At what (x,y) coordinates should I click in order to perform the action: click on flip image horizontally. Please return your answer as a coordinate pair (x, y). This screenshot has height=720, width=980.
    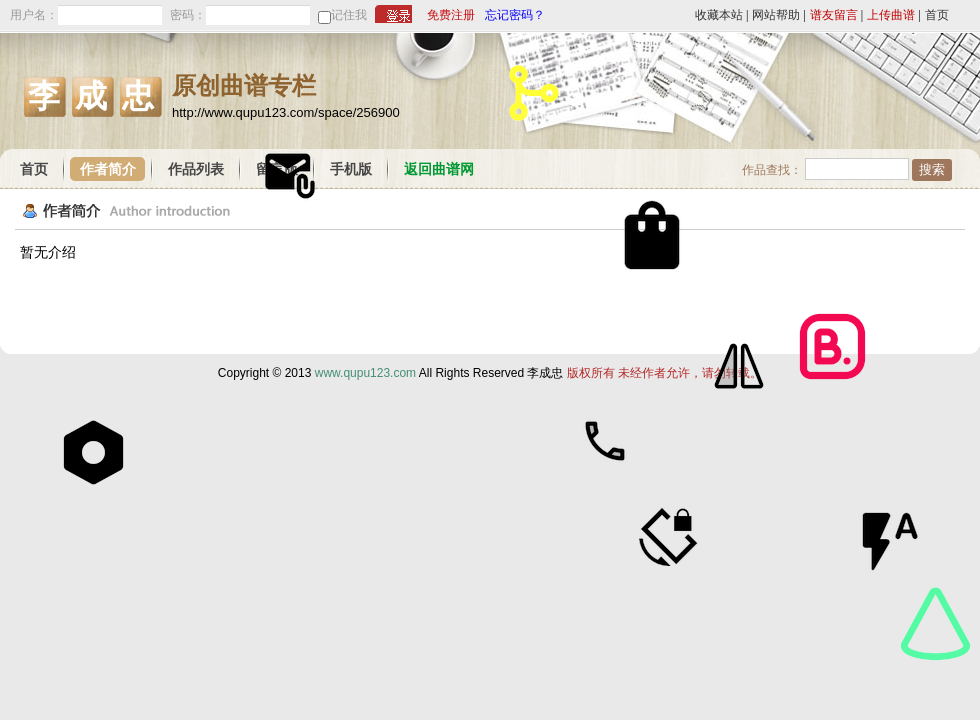
    Looking at the image, I should click on (739, 368).